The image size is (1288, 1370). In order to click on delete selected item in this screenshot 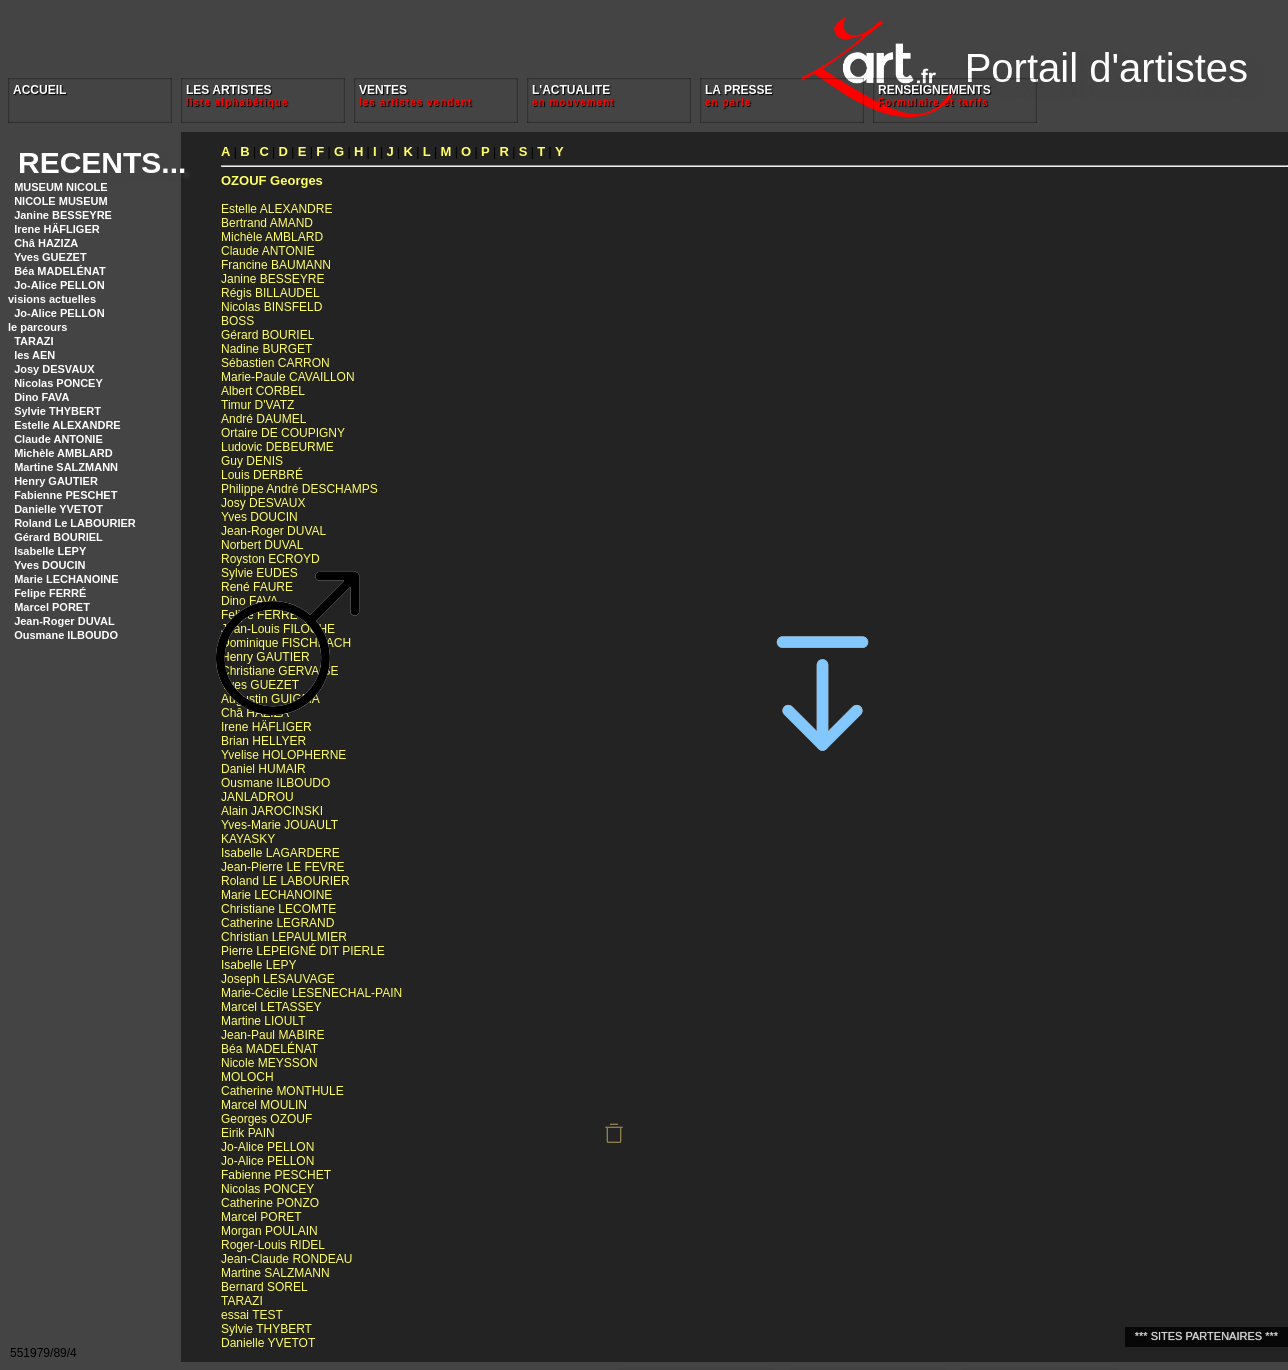, I will do `click(614, 1134)`.